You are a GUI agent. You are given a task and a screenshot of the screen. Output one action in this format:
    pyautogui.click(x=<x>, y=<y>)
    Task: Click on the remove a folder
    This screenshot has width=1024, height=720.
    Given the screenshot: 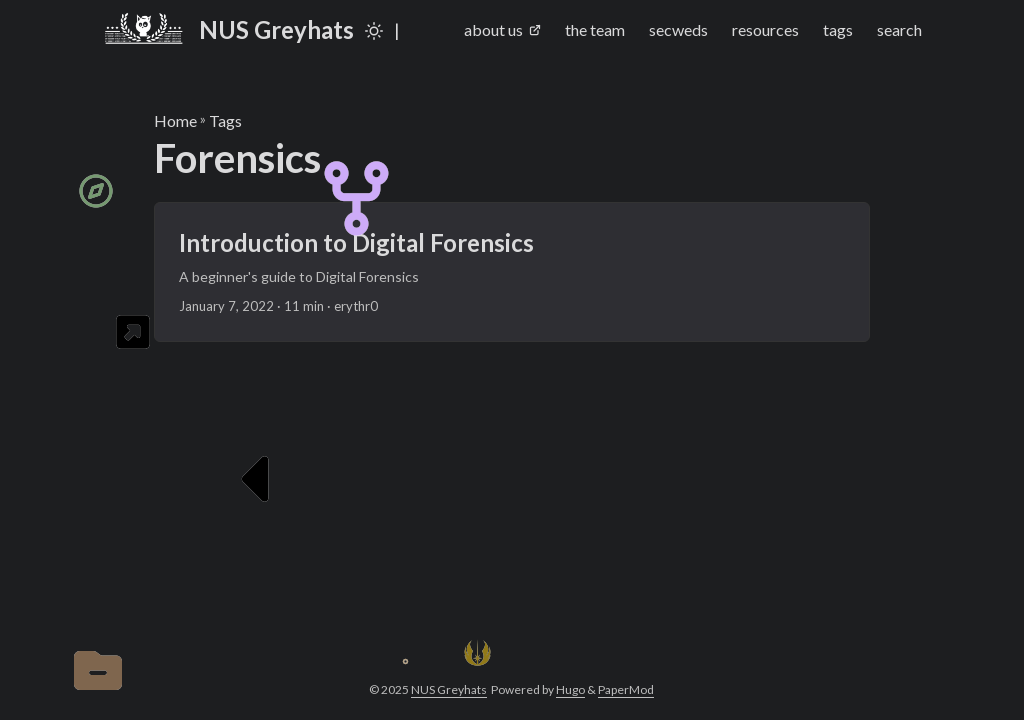 What is the action you would take?
    pyautogui.click(x=98, y=672)
    